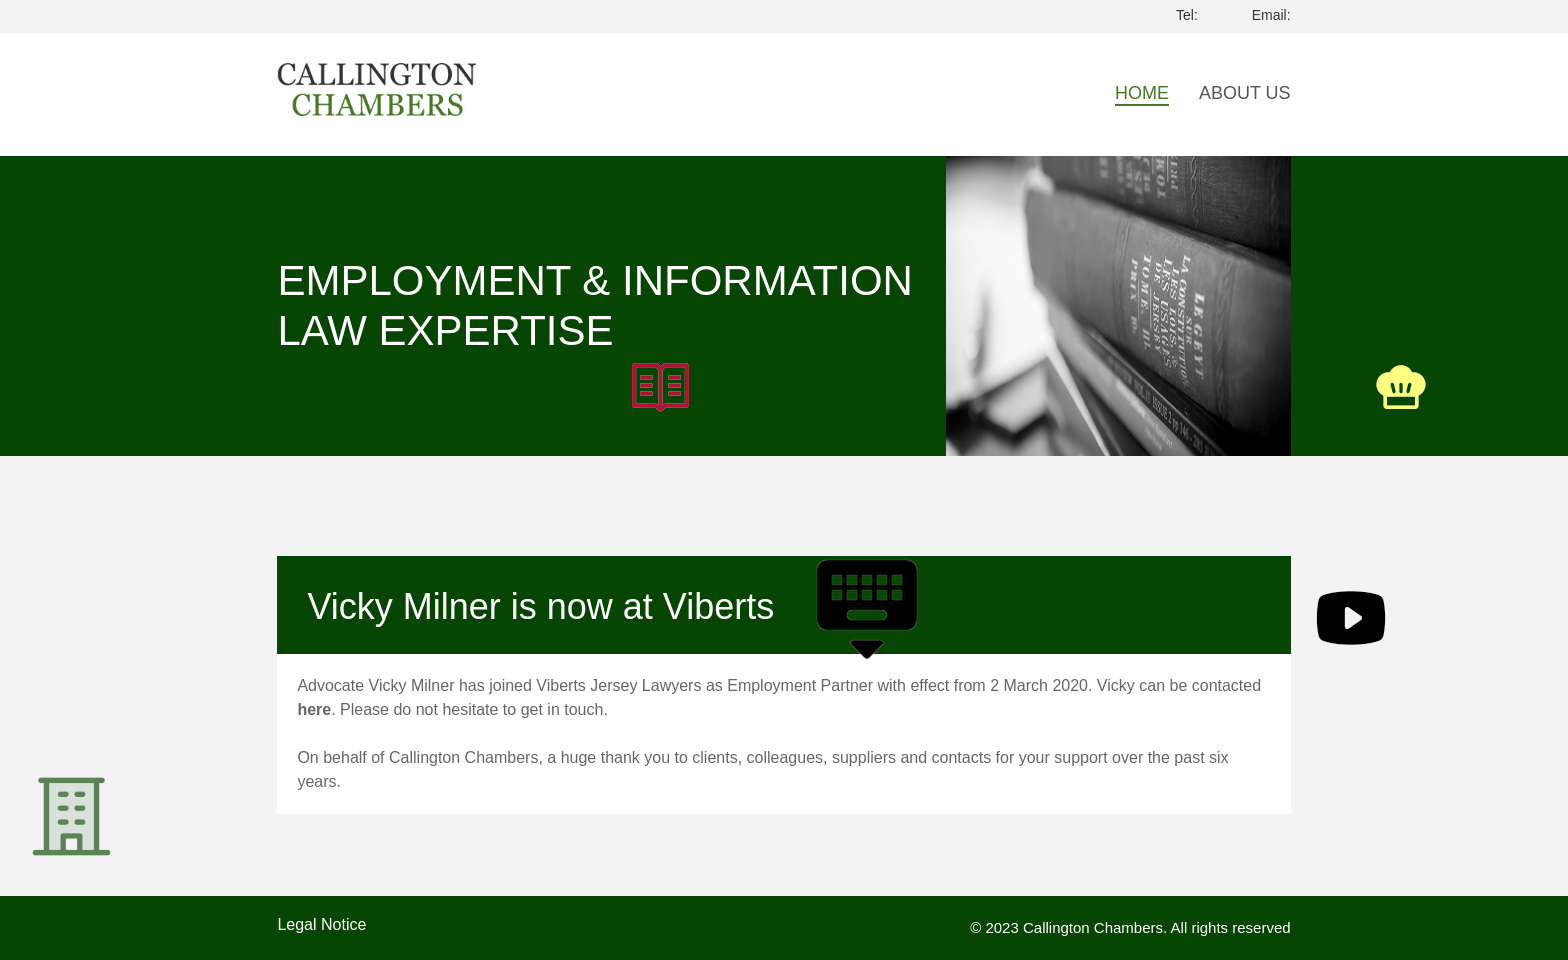 The height and width of the screenshot is (960, 1568). What do you see at coordinates (660, 387) in the screenshot?
I see `open documentation or help guide` at bounding box center [660, 387].